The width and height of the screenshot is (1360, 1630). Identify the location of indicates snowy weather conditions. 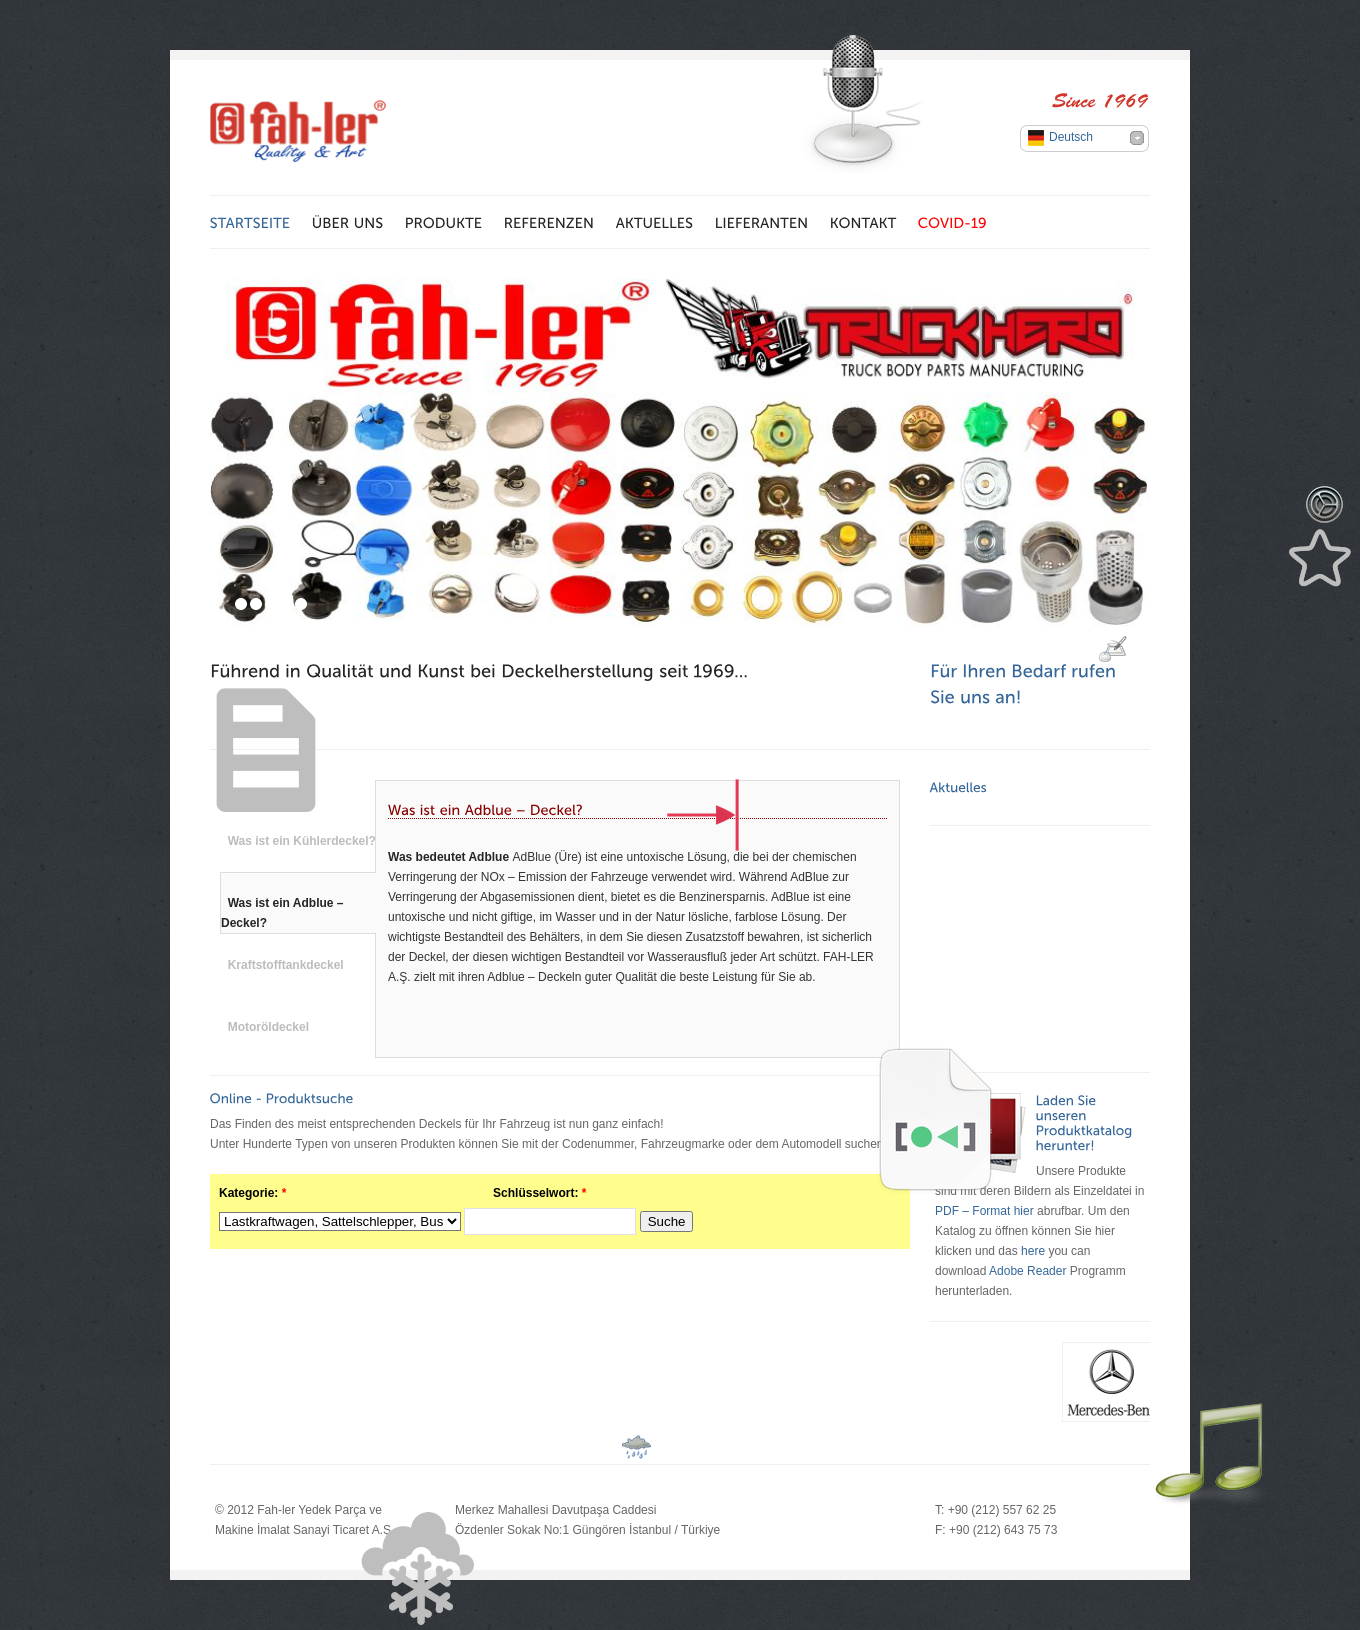
(417, 1568).